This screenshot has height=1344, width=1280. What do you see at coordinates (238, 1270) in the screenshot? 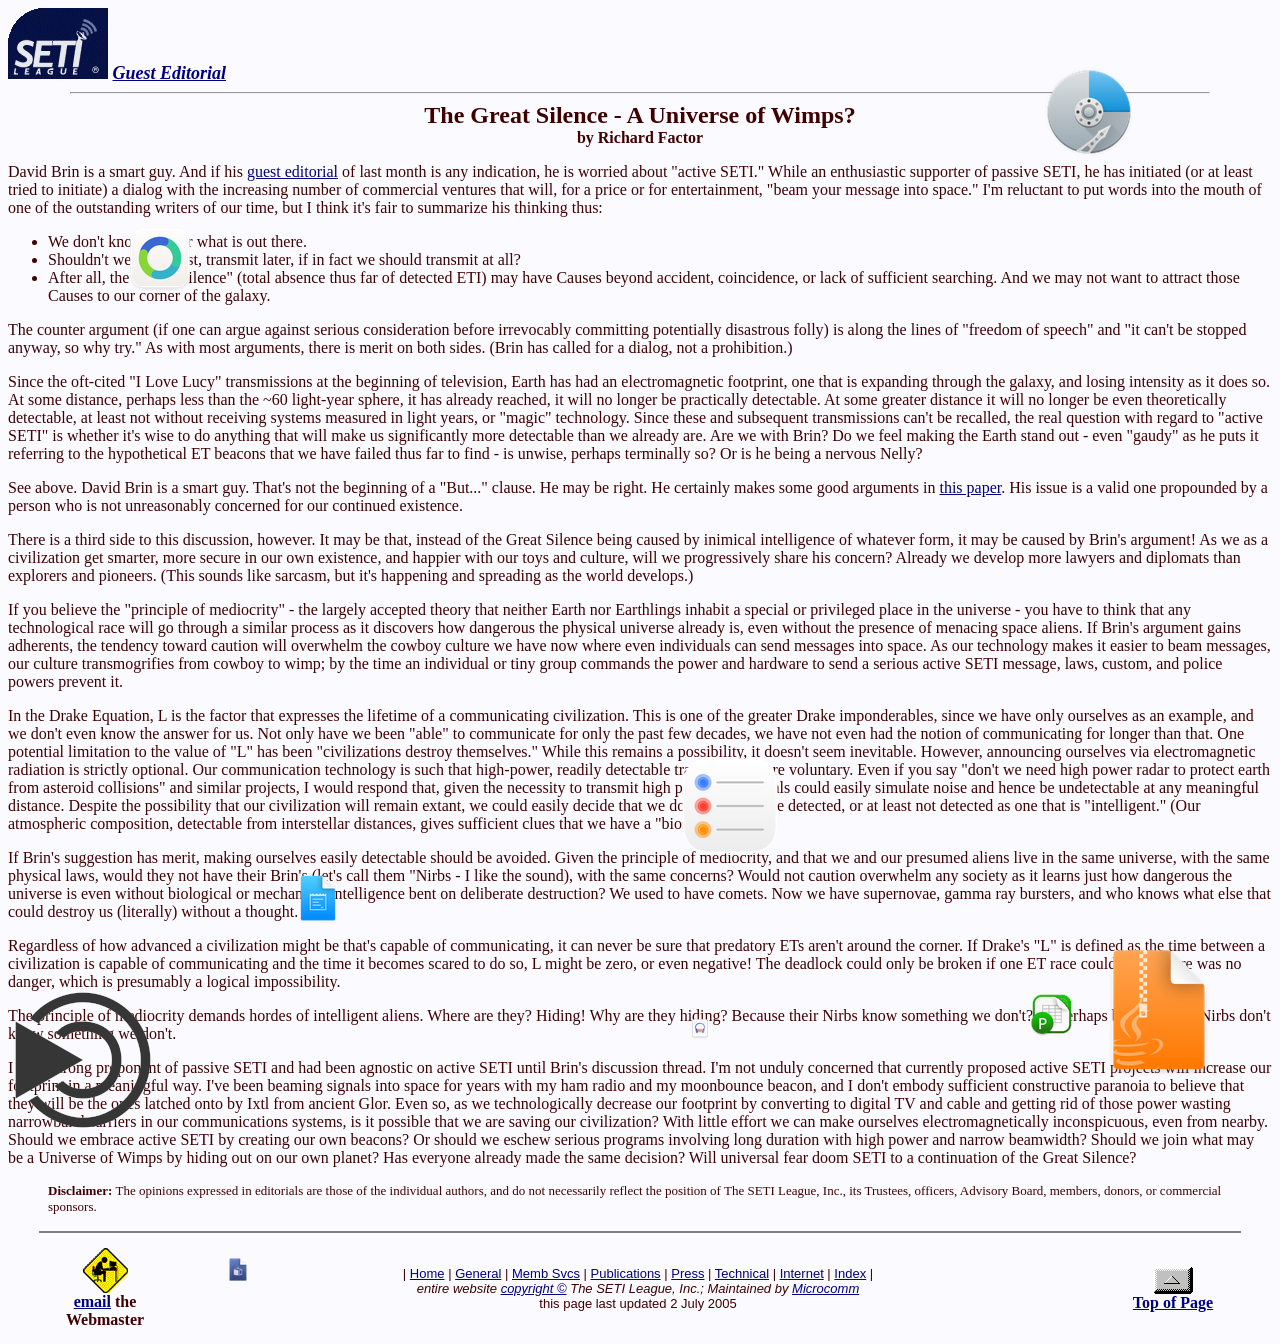
I see `a DWG file containing CAD or 3D drawing data` at bounding box center [238, 1270].